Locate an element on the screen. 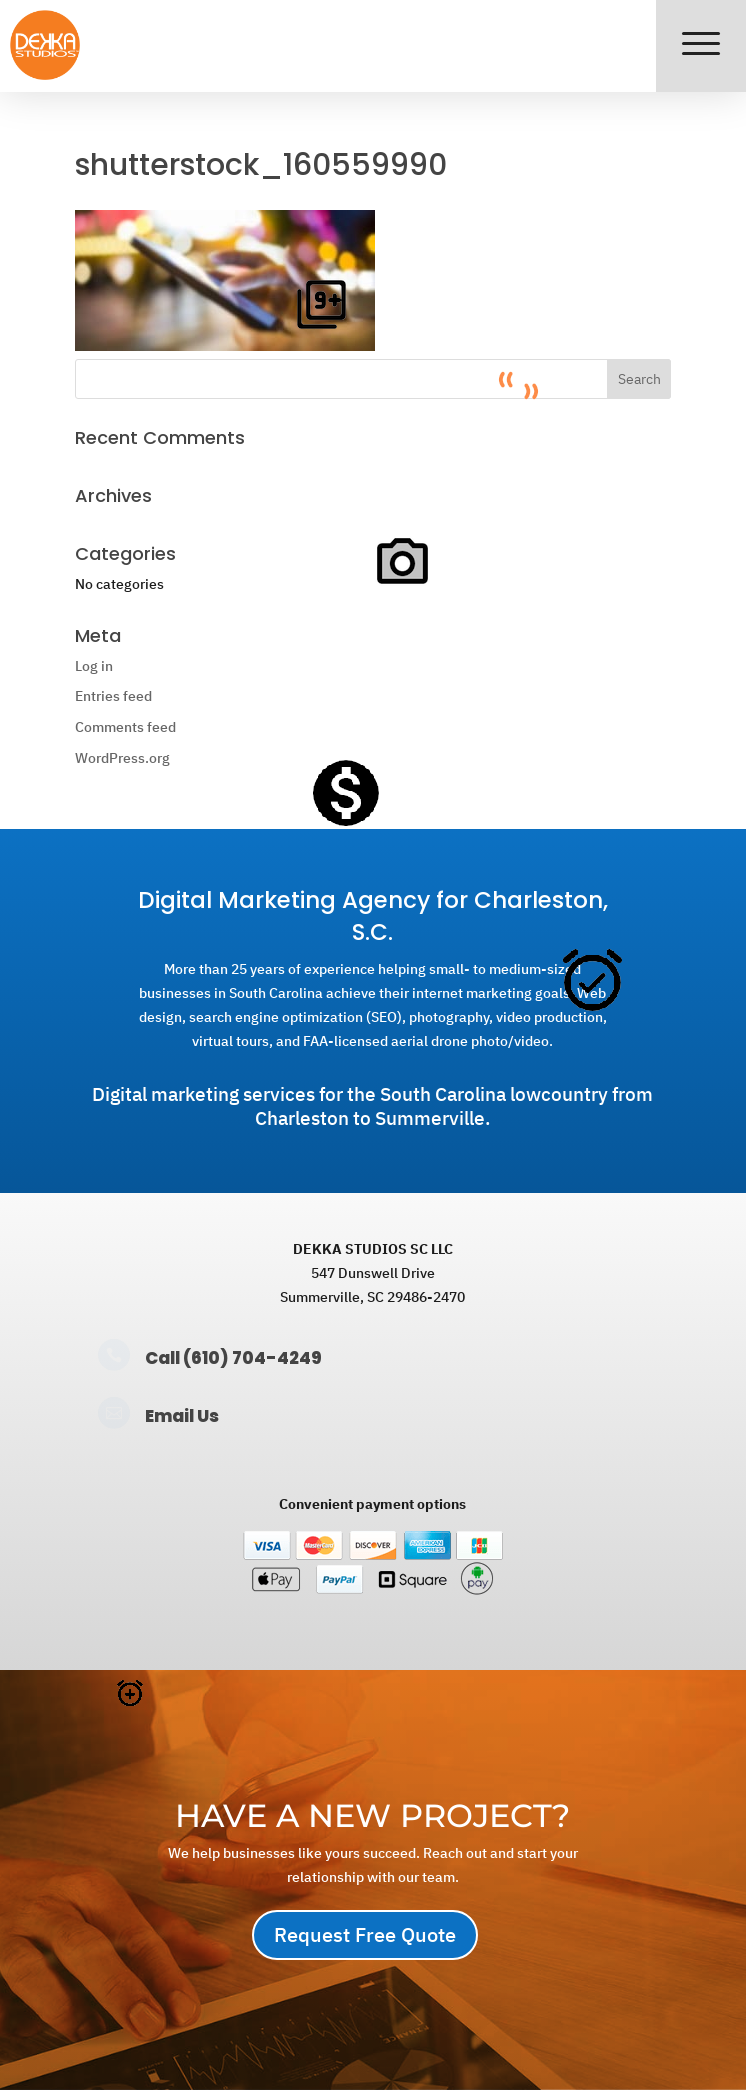 Image resolution: width=746 pixels, height=2090 pixels. view testimonials or customer quotes is located at coordinates (518, 385).